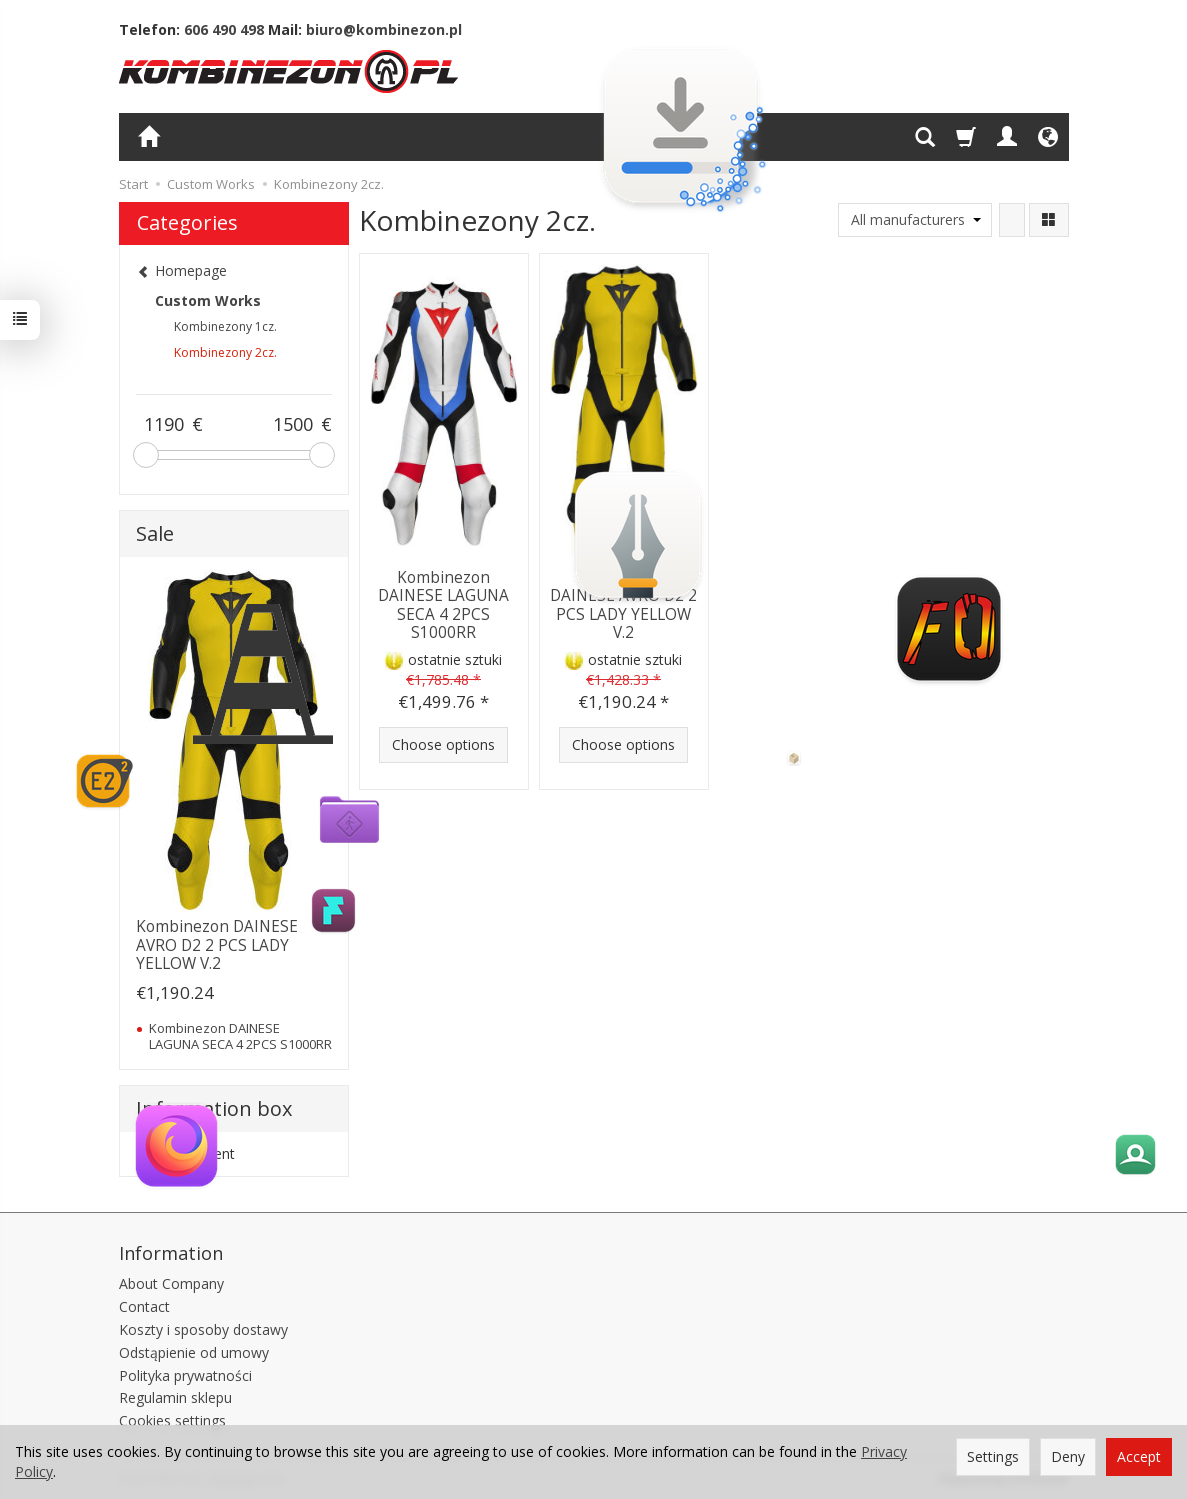 The height and width of the screenshot is (1499, 1187). What do you see at coordinates (794, 758) in the screenshot?
I see `open flatpak software manager` at bounding box center [794, 758].